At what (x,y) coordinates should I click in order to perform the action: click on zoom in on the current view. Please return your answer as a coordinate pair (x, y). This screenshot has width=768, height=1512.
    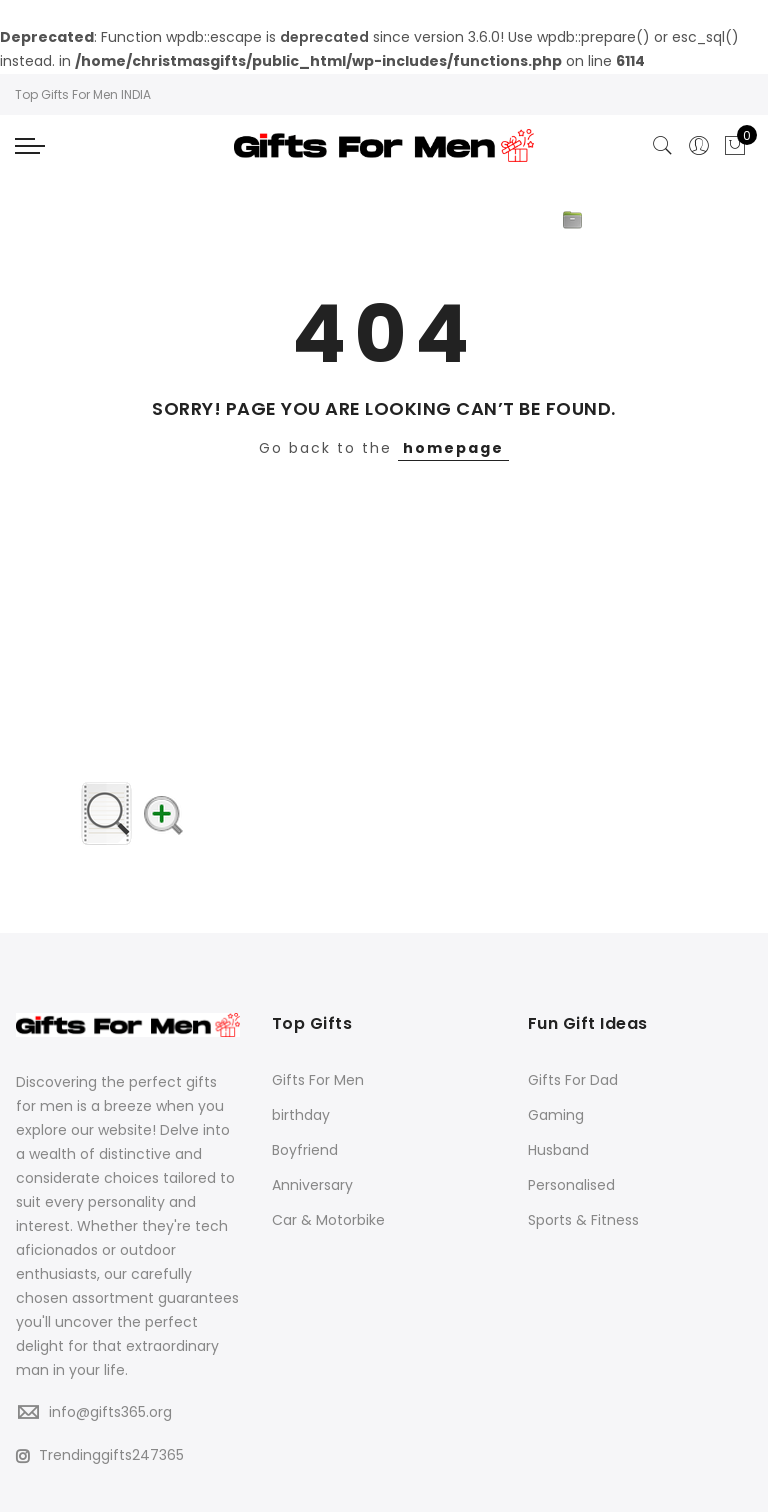
    Looking at the image, I should click on (163, 815).